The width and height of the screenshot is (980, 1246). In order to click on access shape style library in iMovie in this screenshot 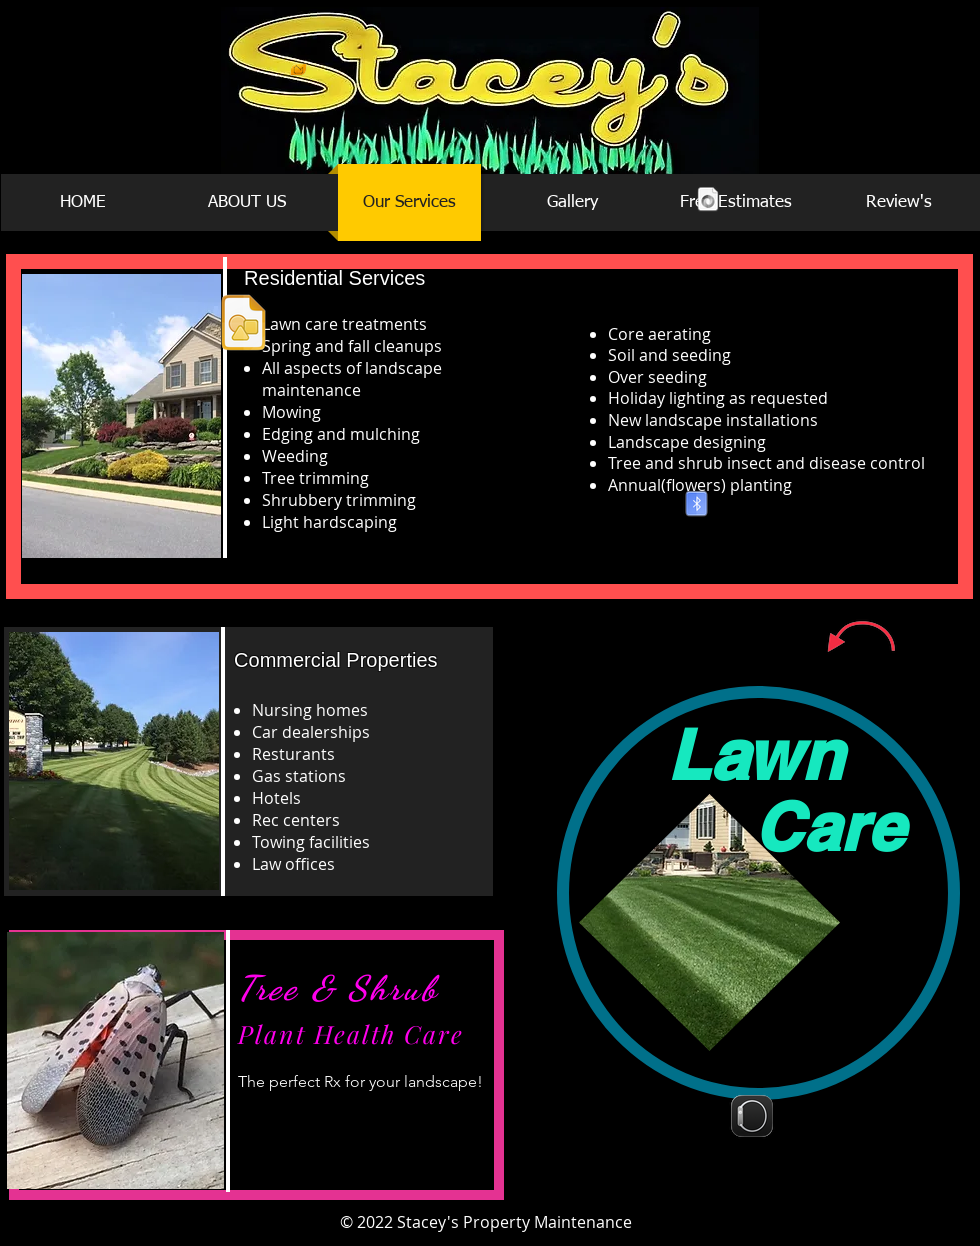, I will do `click(298, 69)`.